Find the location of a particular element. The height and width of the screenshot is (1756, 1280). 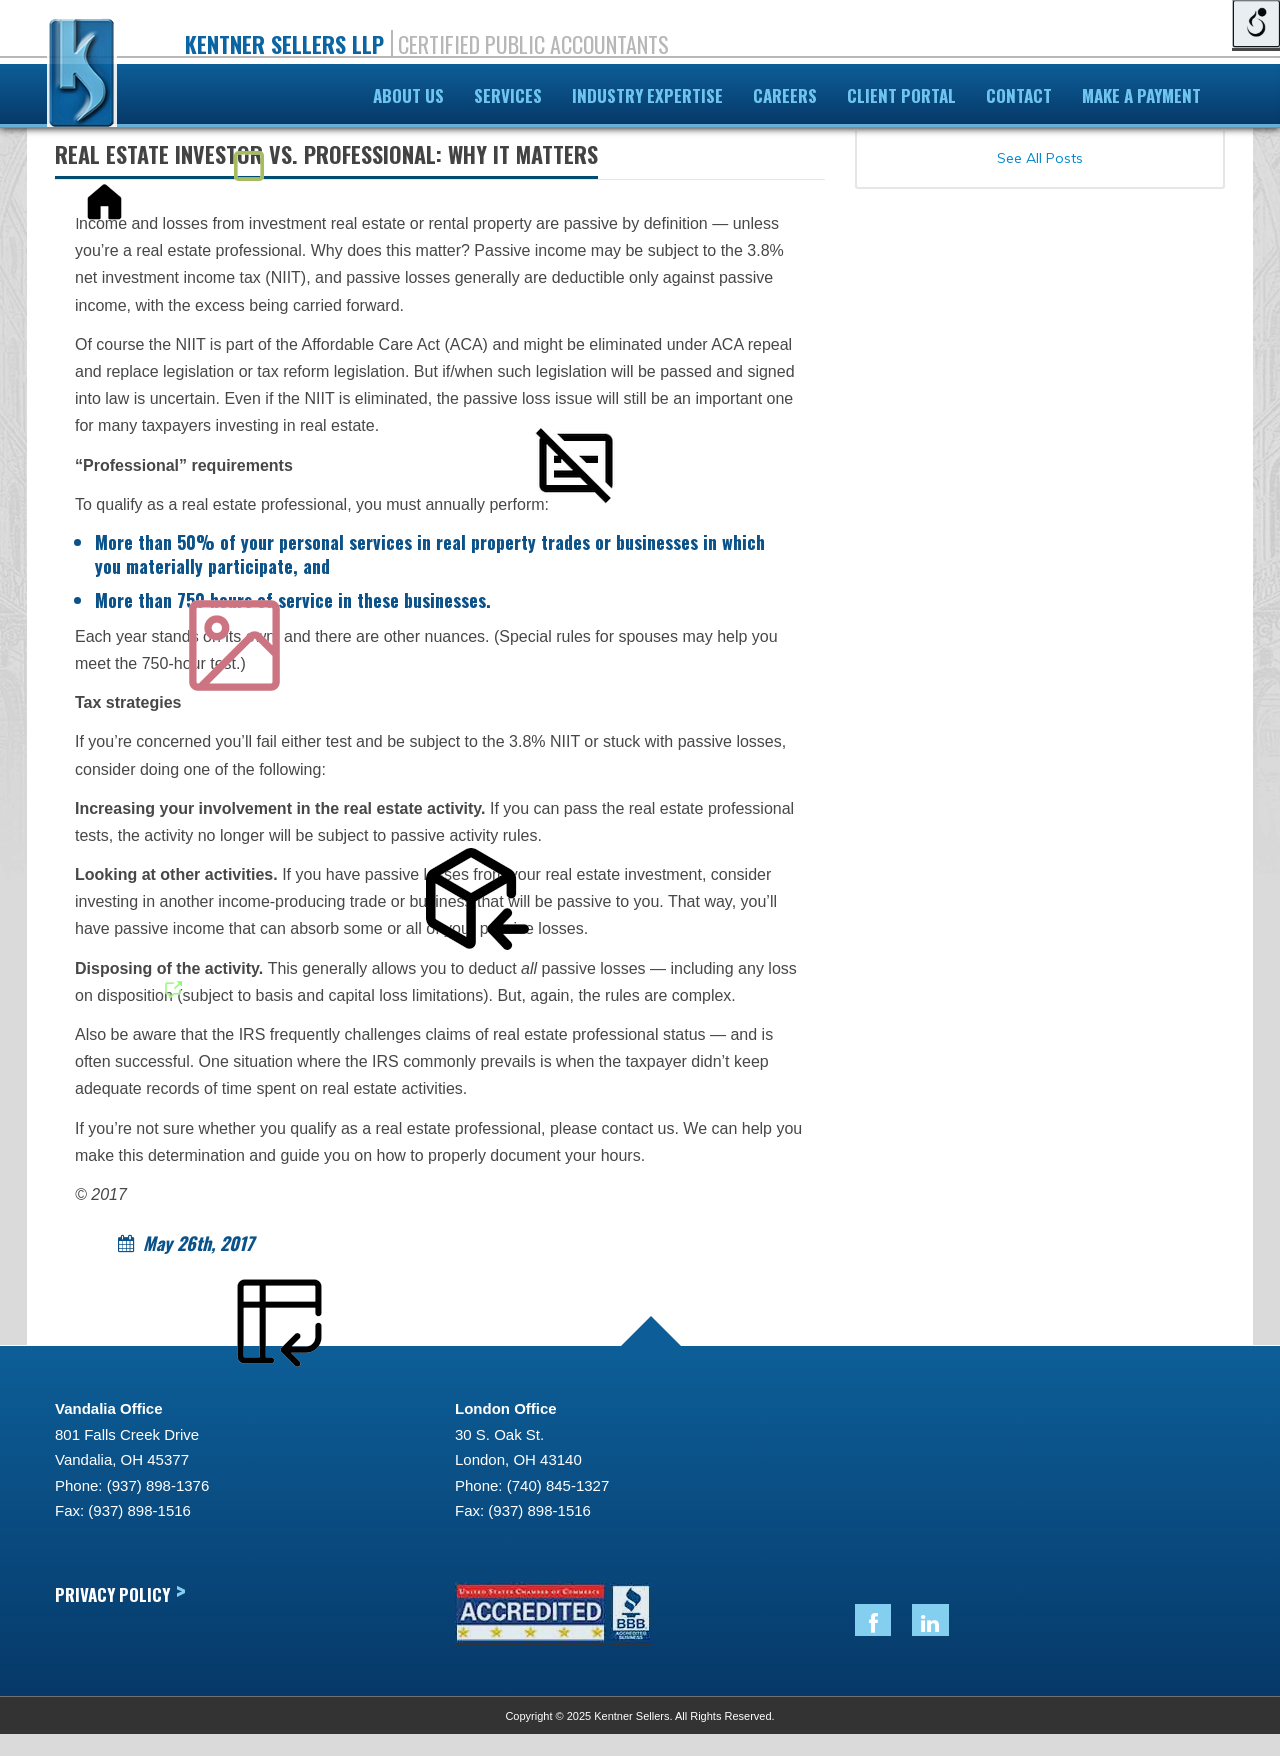

pivot data by column in a table or spreadsheet is located at coordinates (279, 1321).